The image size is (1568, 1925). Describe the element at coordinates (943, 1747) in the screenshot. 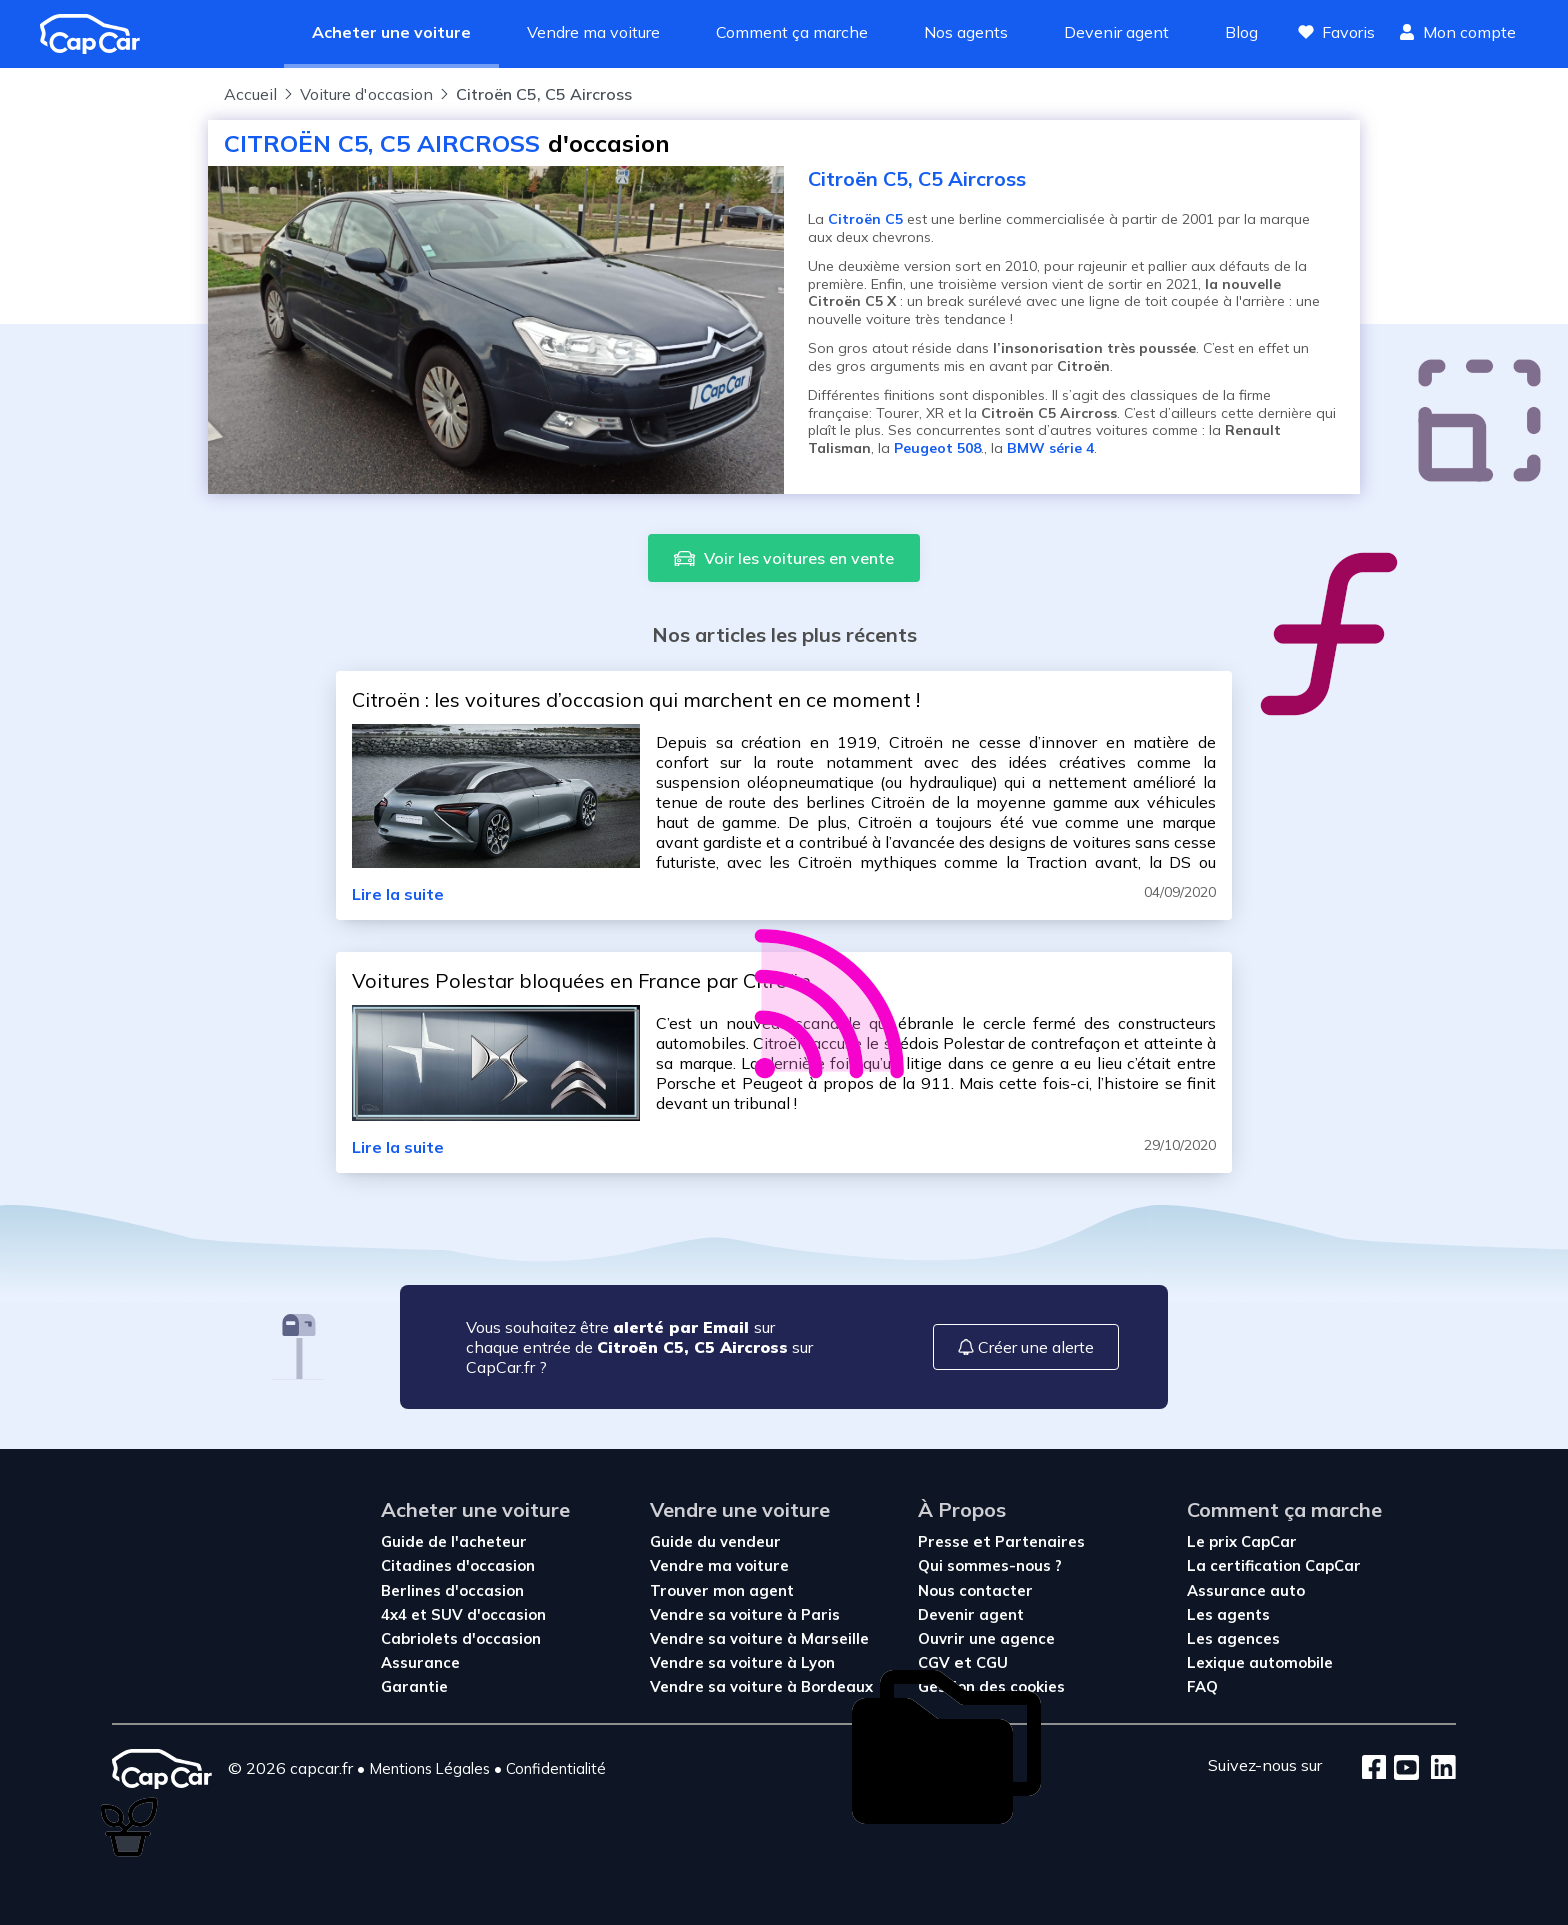

I see `browse all folders` at that location.